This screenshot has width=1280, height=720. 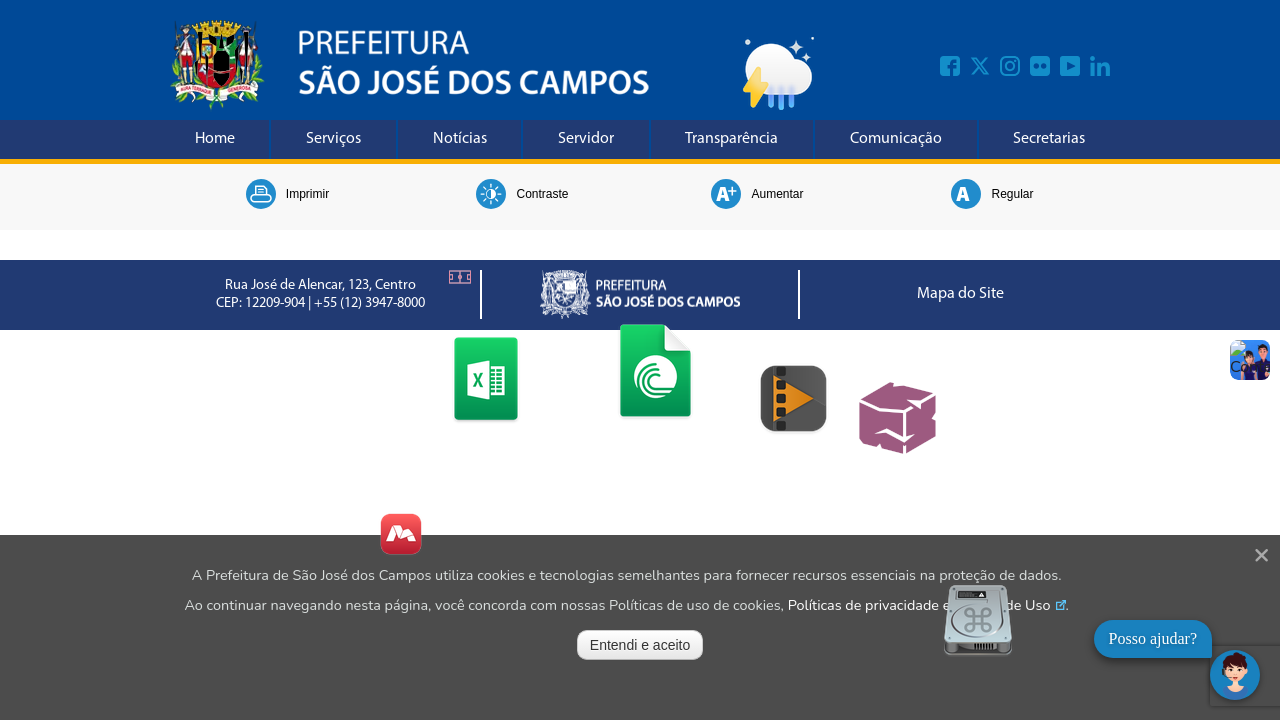 I want to click on spreadsheet template file, so click(x=486, y=380).